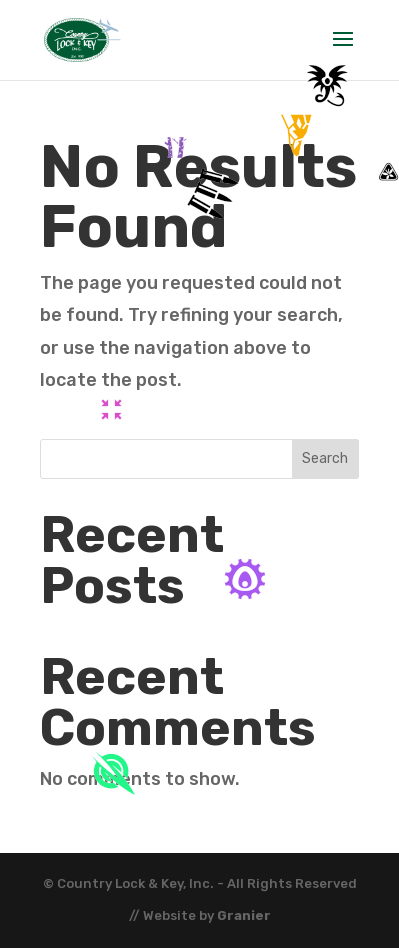 This screenshot has height=948, width=399. What do you see at coordinates (109, 30) in the screenshot?
I see `indicates incoming flight arrival` at bounding box center [109, 30].